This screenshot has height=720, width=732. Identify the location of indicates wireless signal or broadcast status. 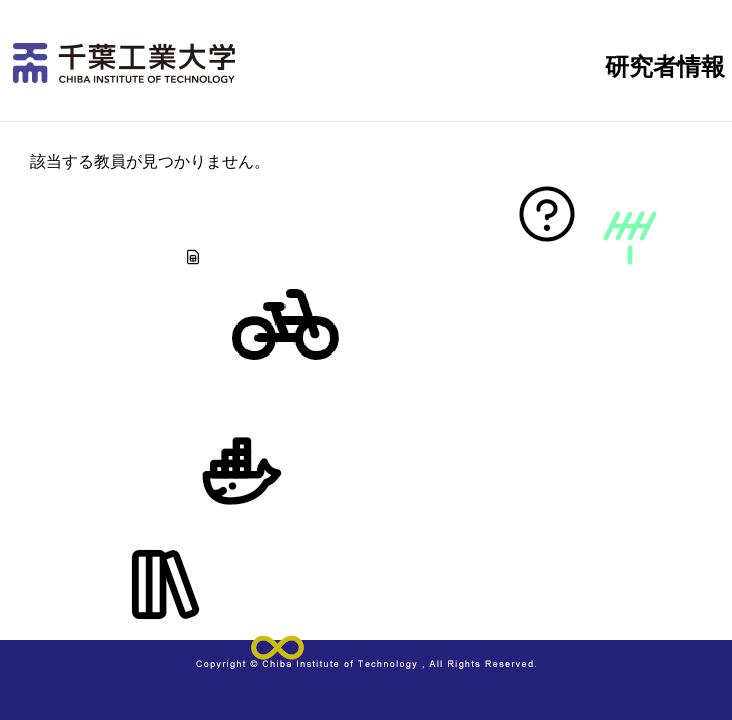
(630, 238).